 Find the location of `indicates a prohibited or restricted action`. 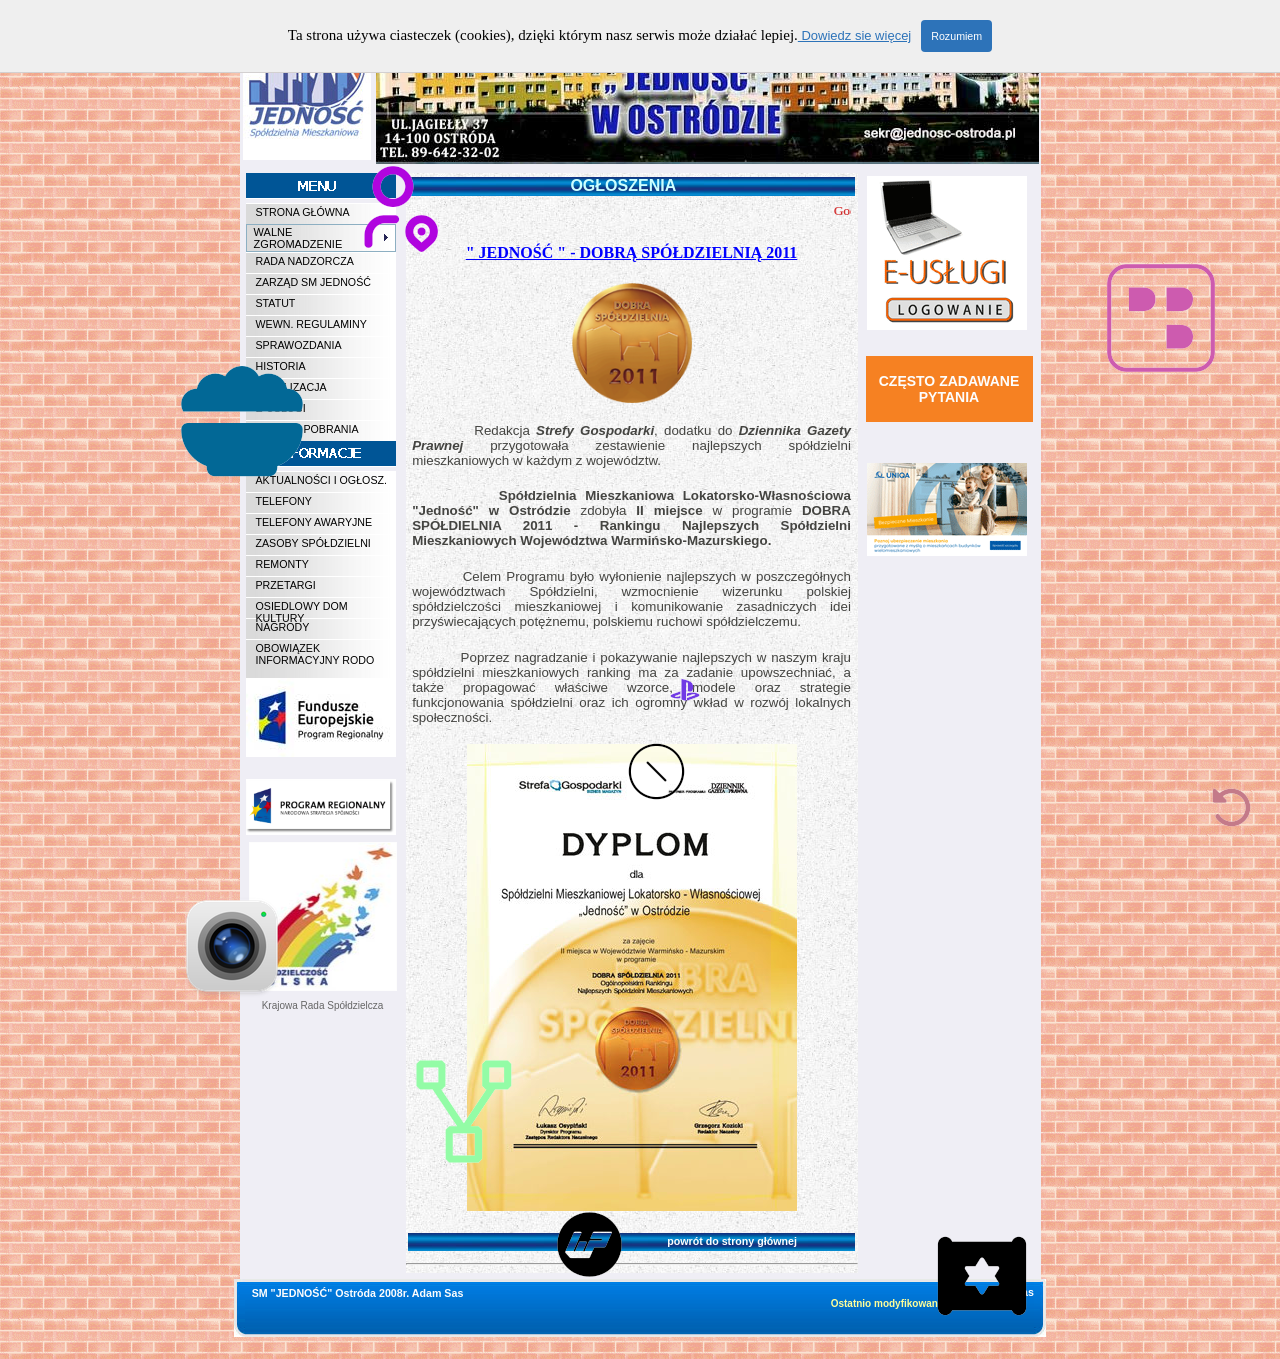

indicates a prohibited or restricted action is located at coordinates (656, 771).